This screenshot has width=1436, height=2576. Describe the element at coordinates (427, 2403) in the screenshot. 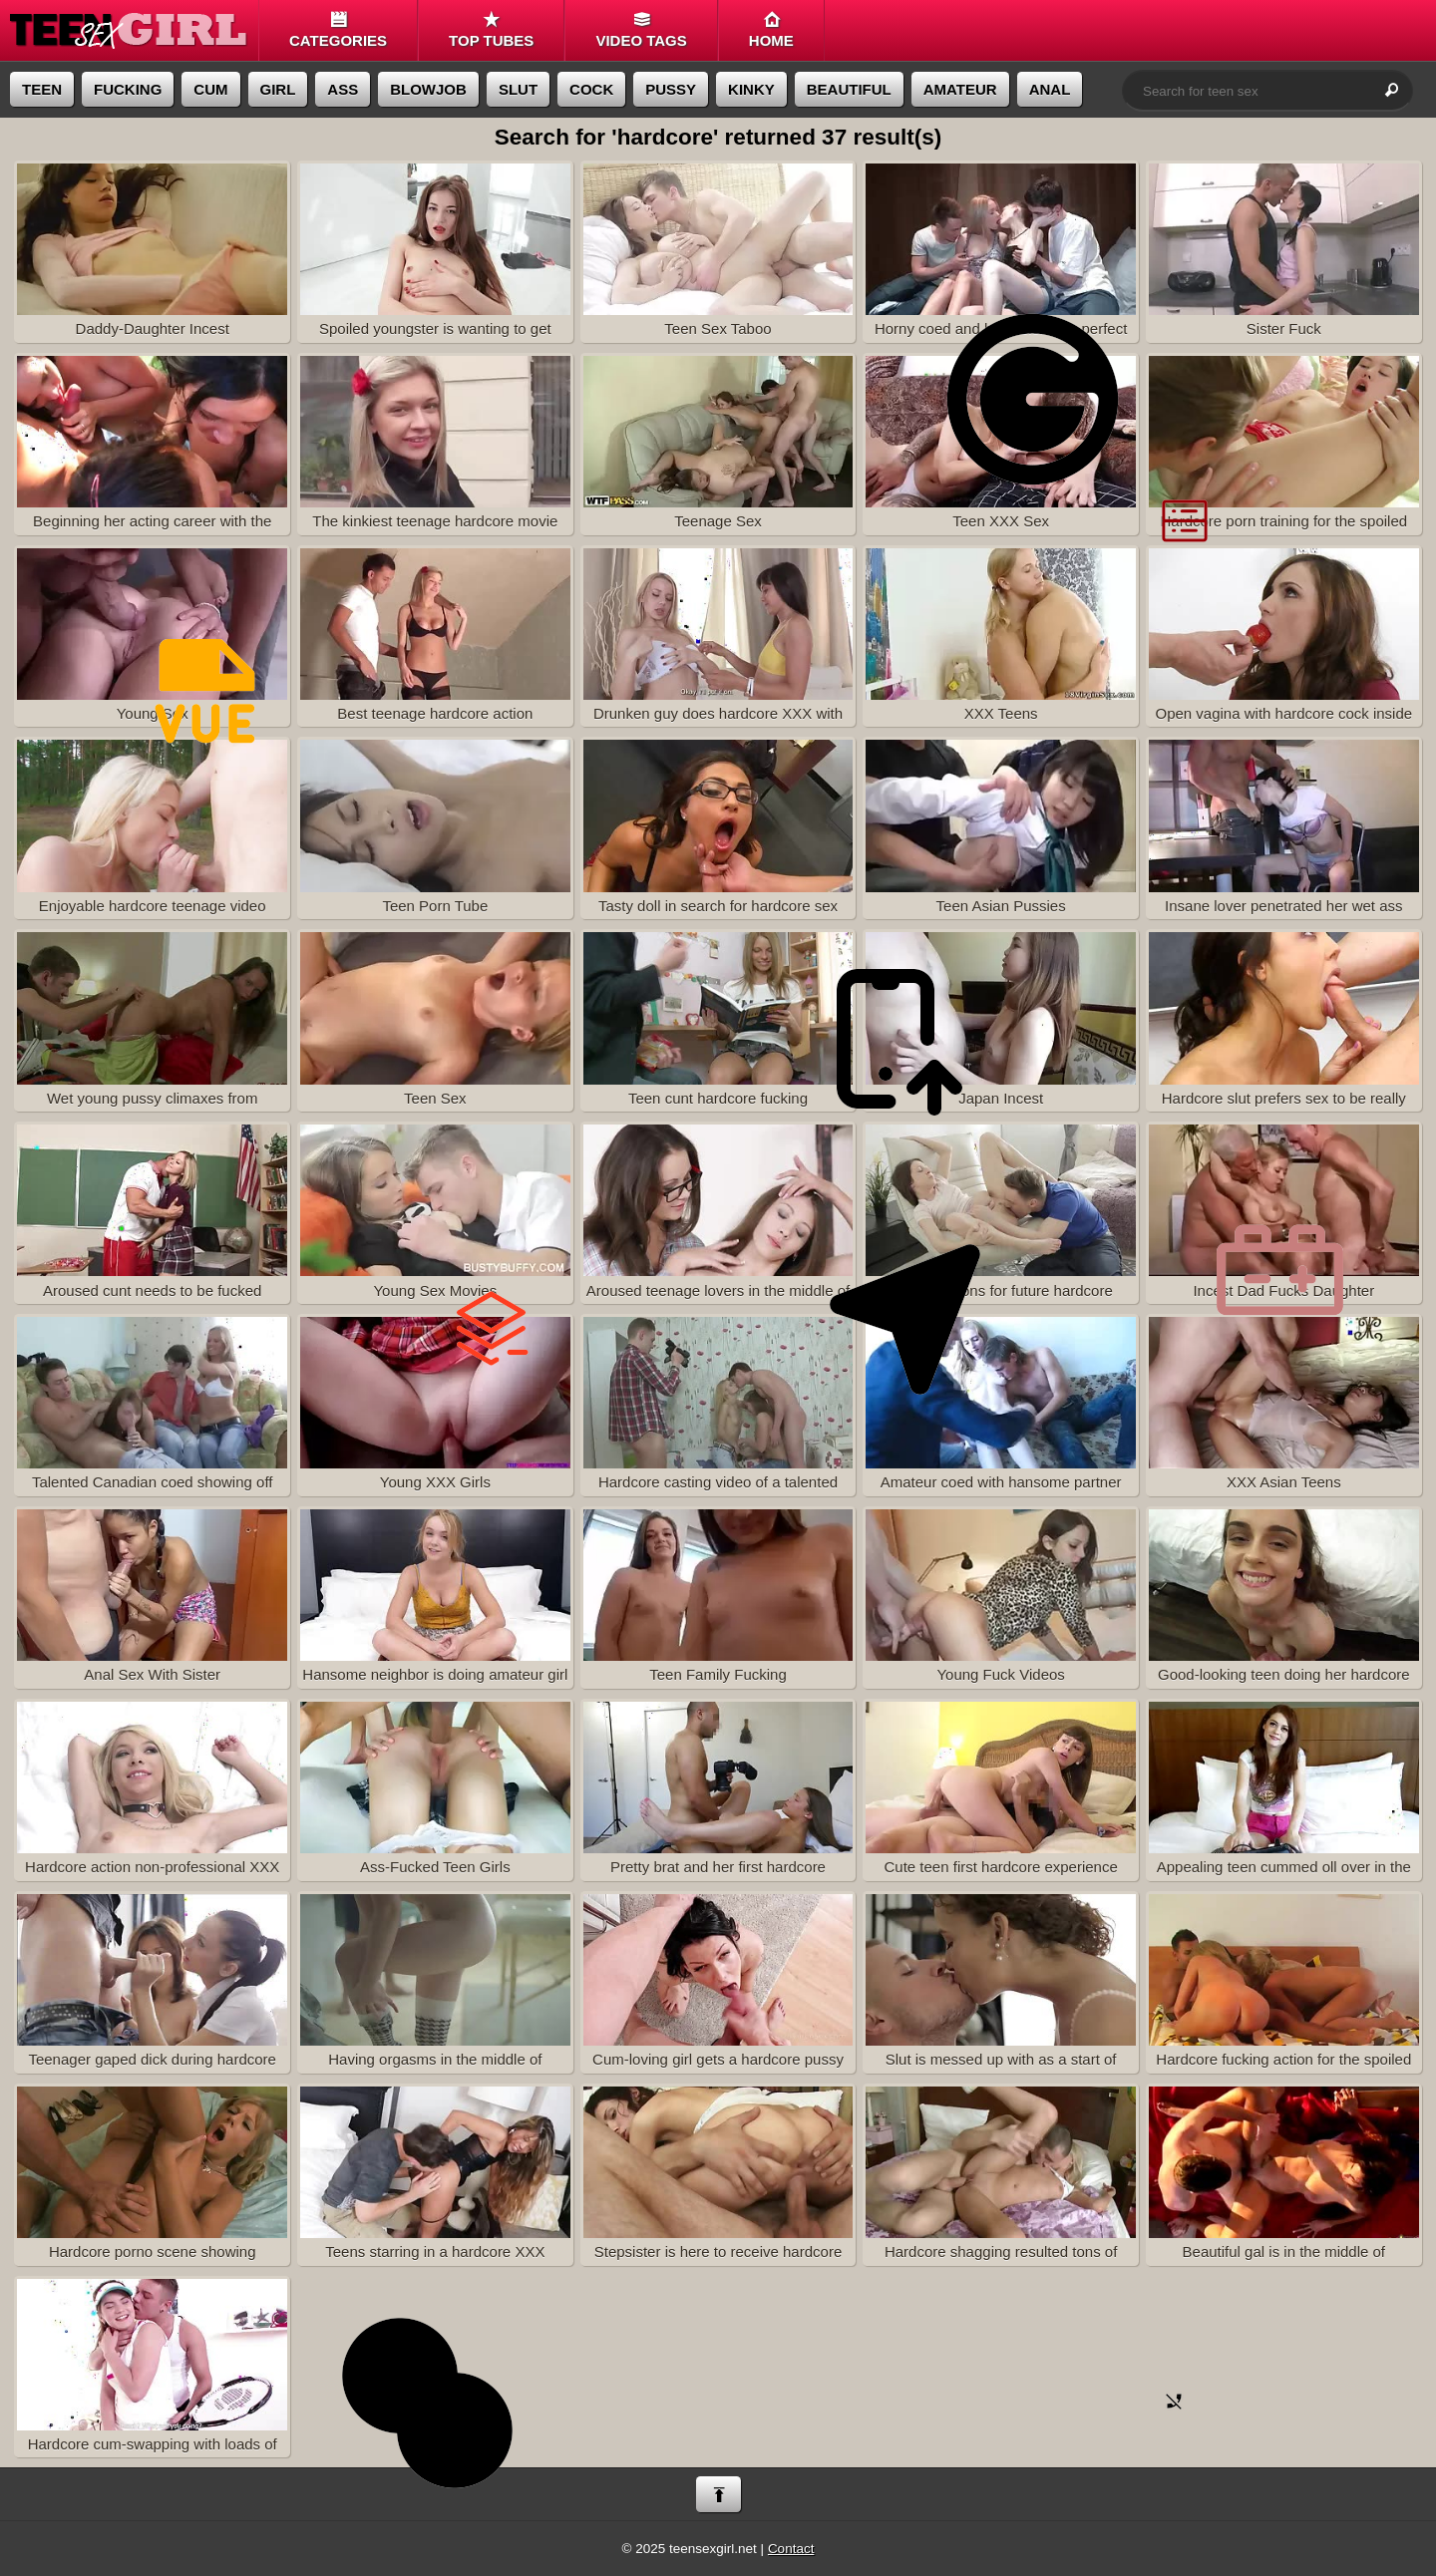

I see `merge or combine selected items` at that location.